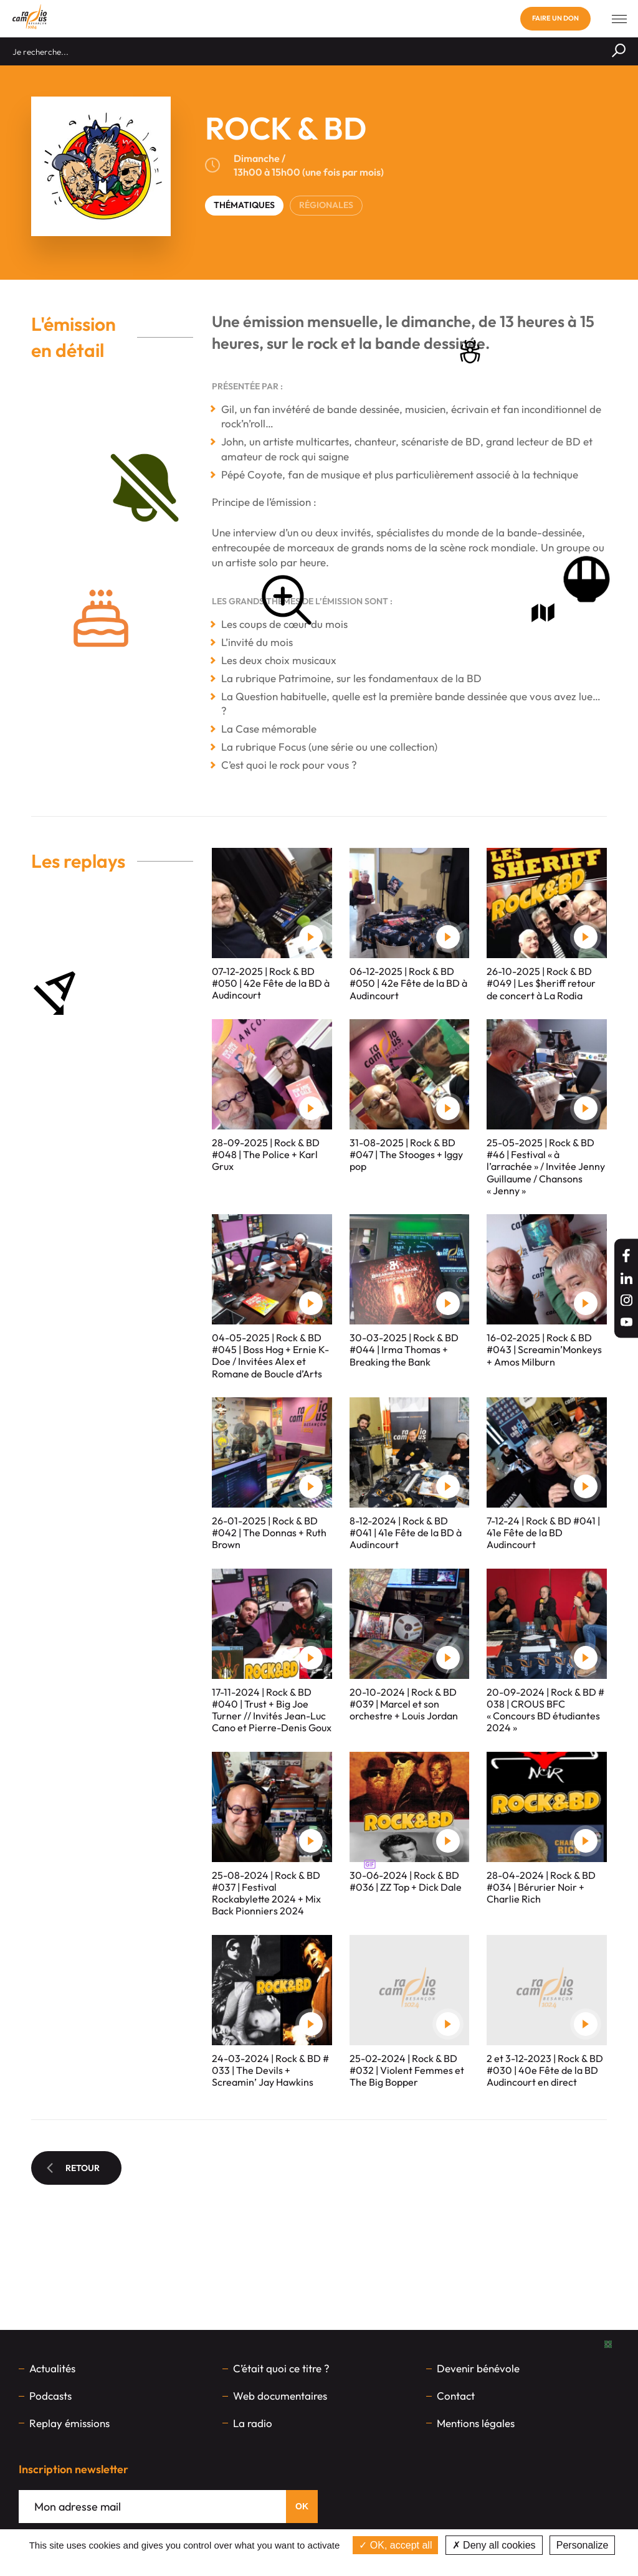 The width and height of the screenshot is (638, 2576). Describe the element at coordinates (608, 2344) in the screenshot. I see `view items in grid layout` at that location.